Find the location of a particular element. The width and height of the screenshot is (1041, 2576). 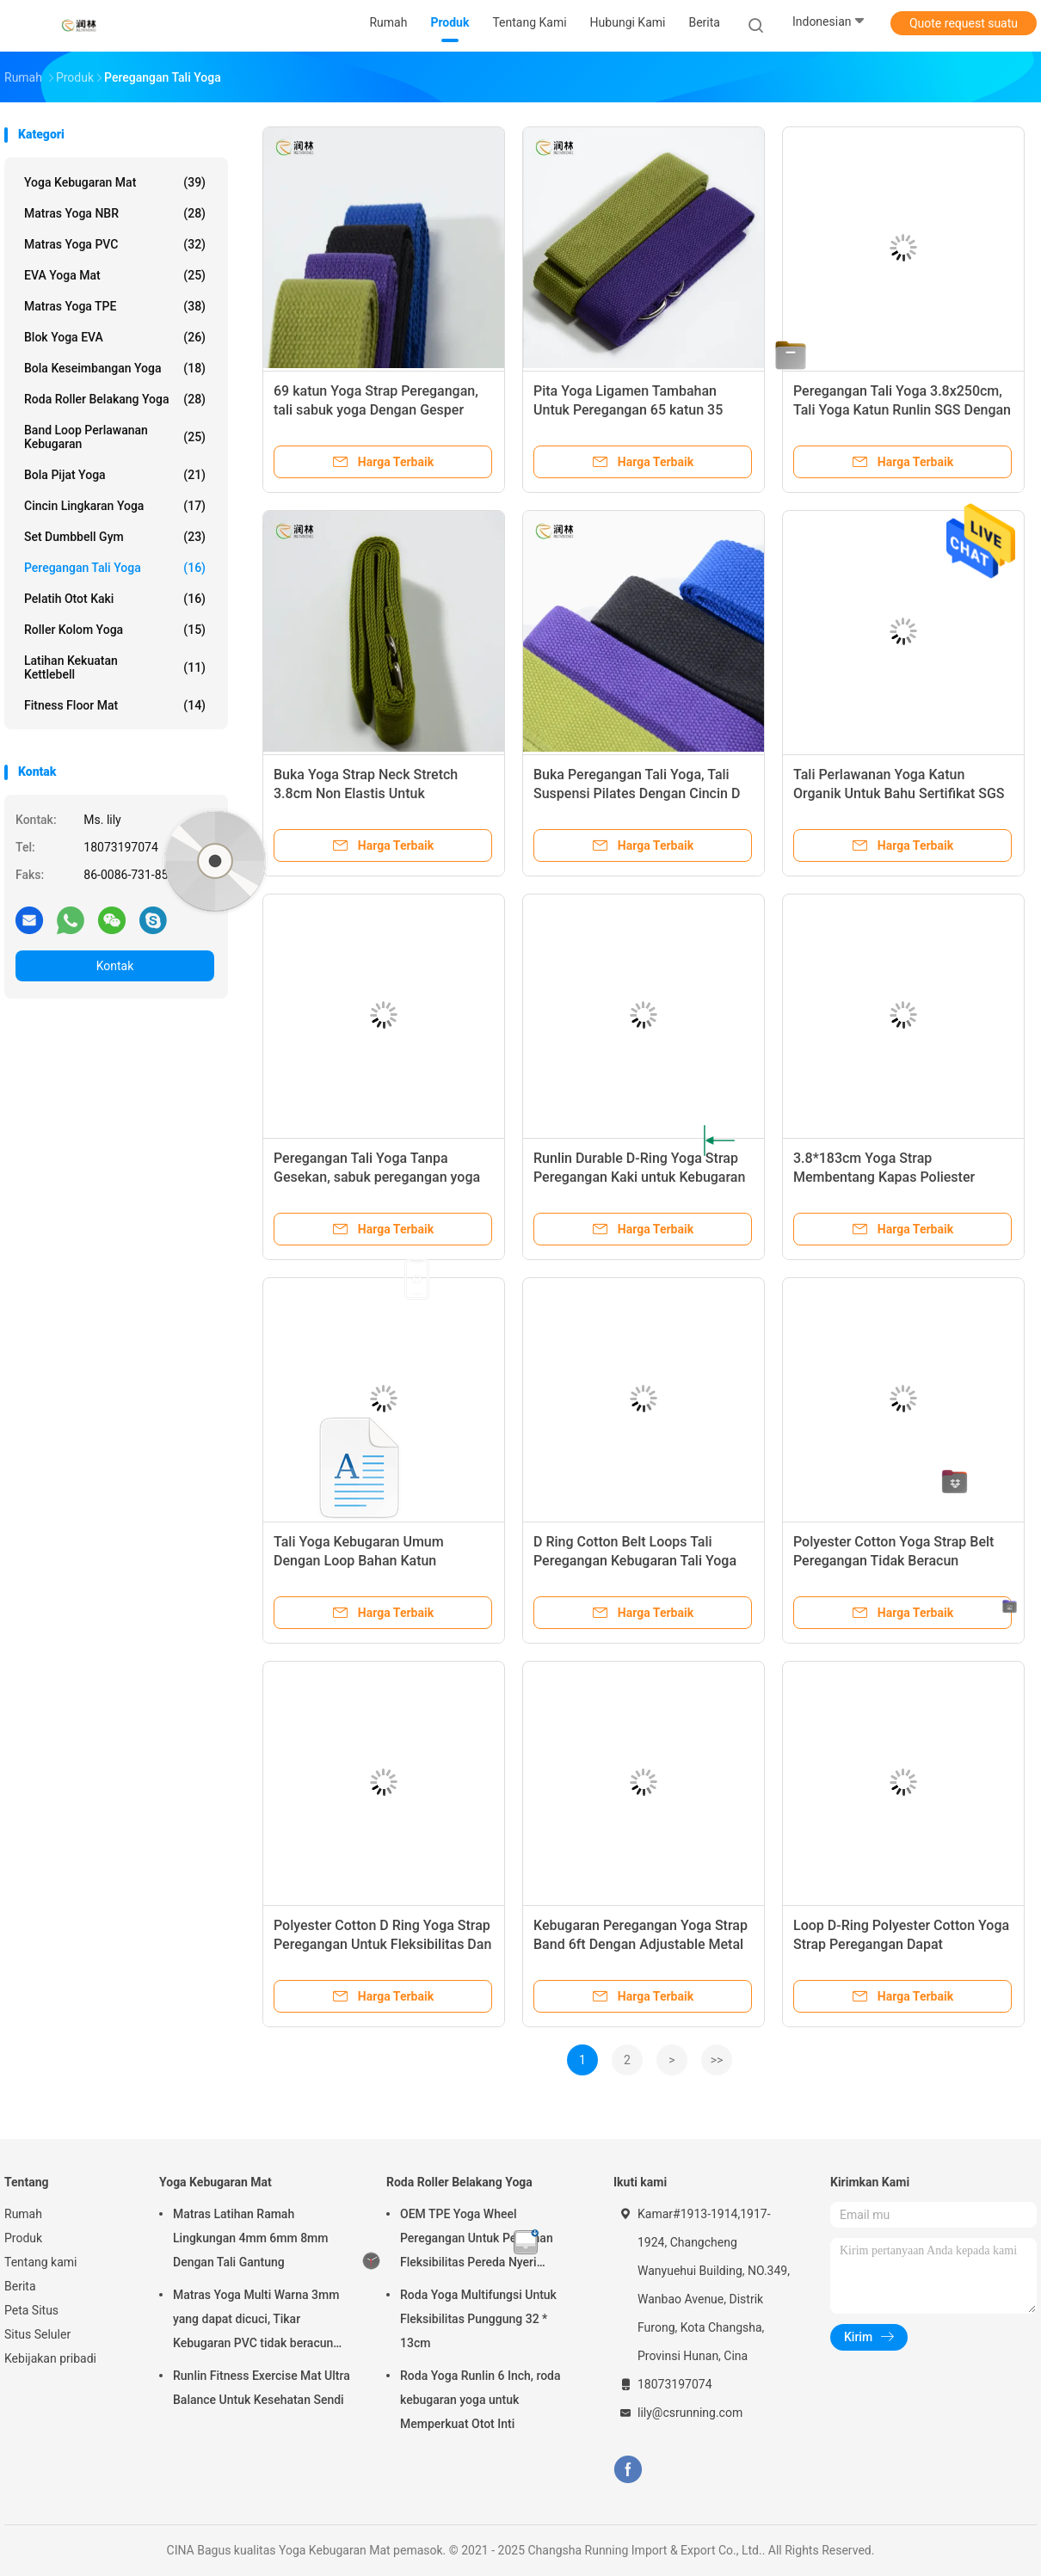

open dropbox synced folder is located at coordinates (954, 1481).